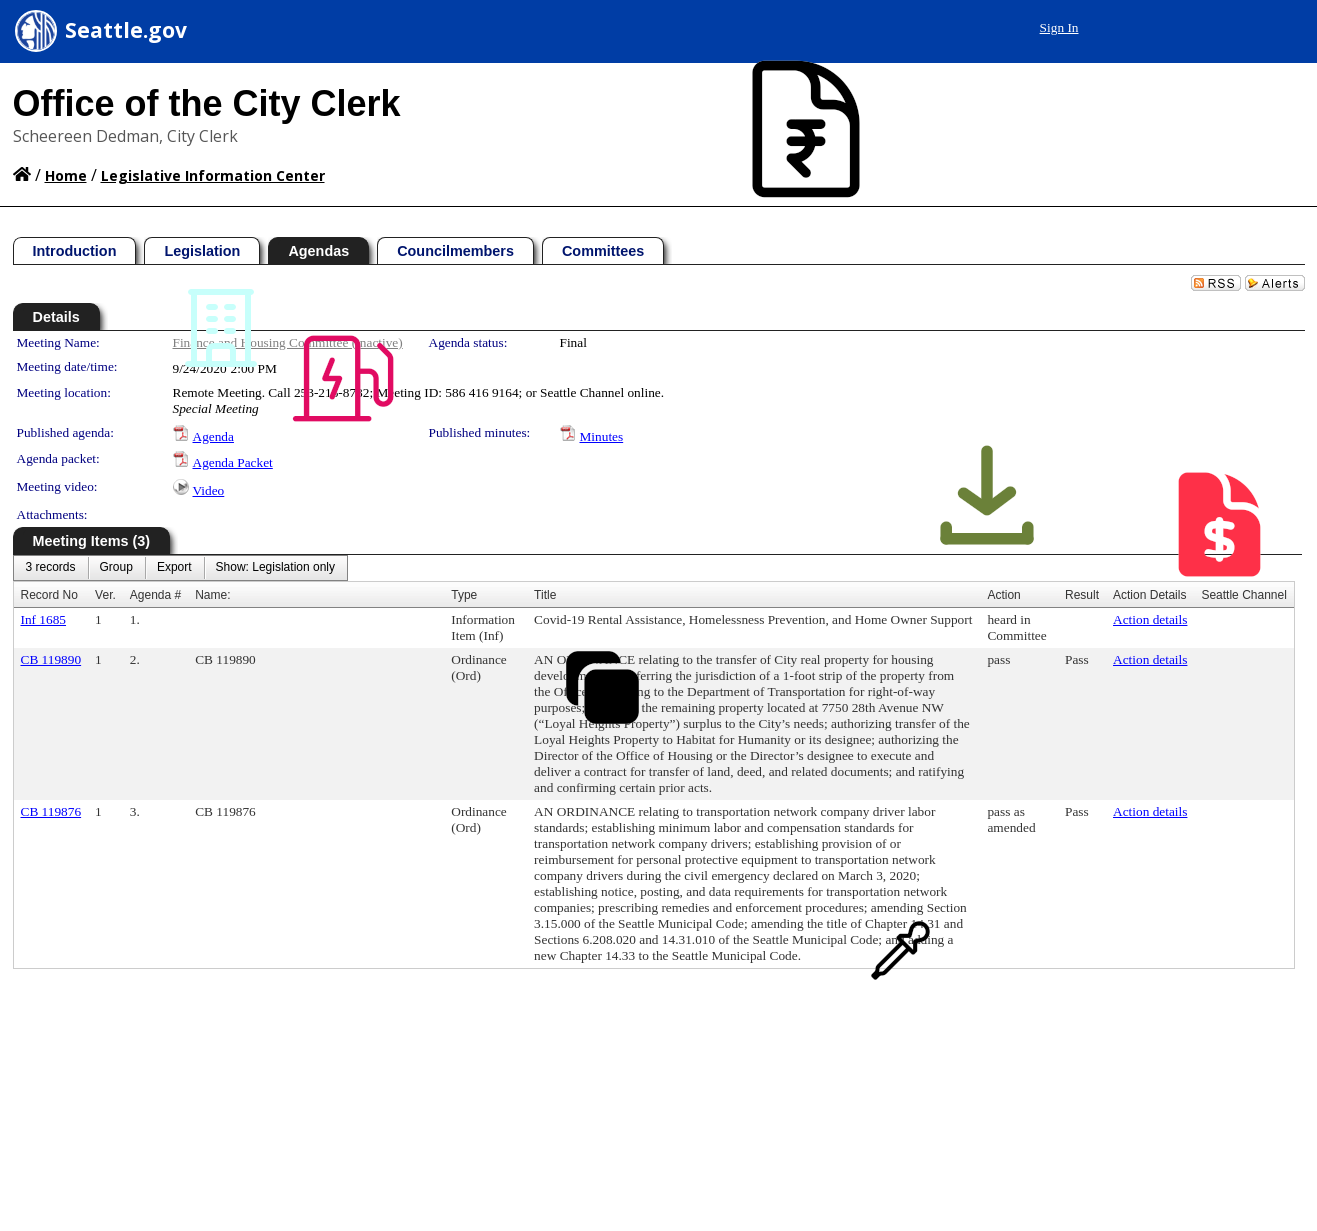  Describe the element at coordinates (602, 687) in the screenshot. I see `copy to clipboard` at that location.